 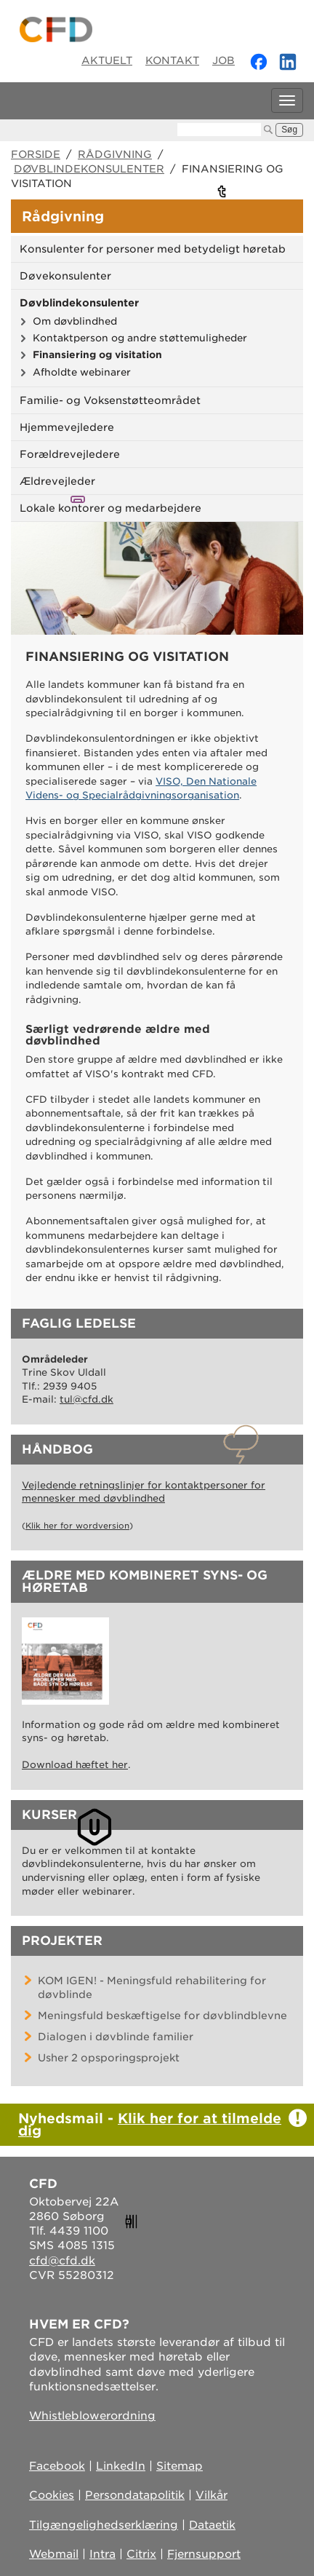 I want to click on air conditioning is currently off or unavailable, so click(x=78, y=499).